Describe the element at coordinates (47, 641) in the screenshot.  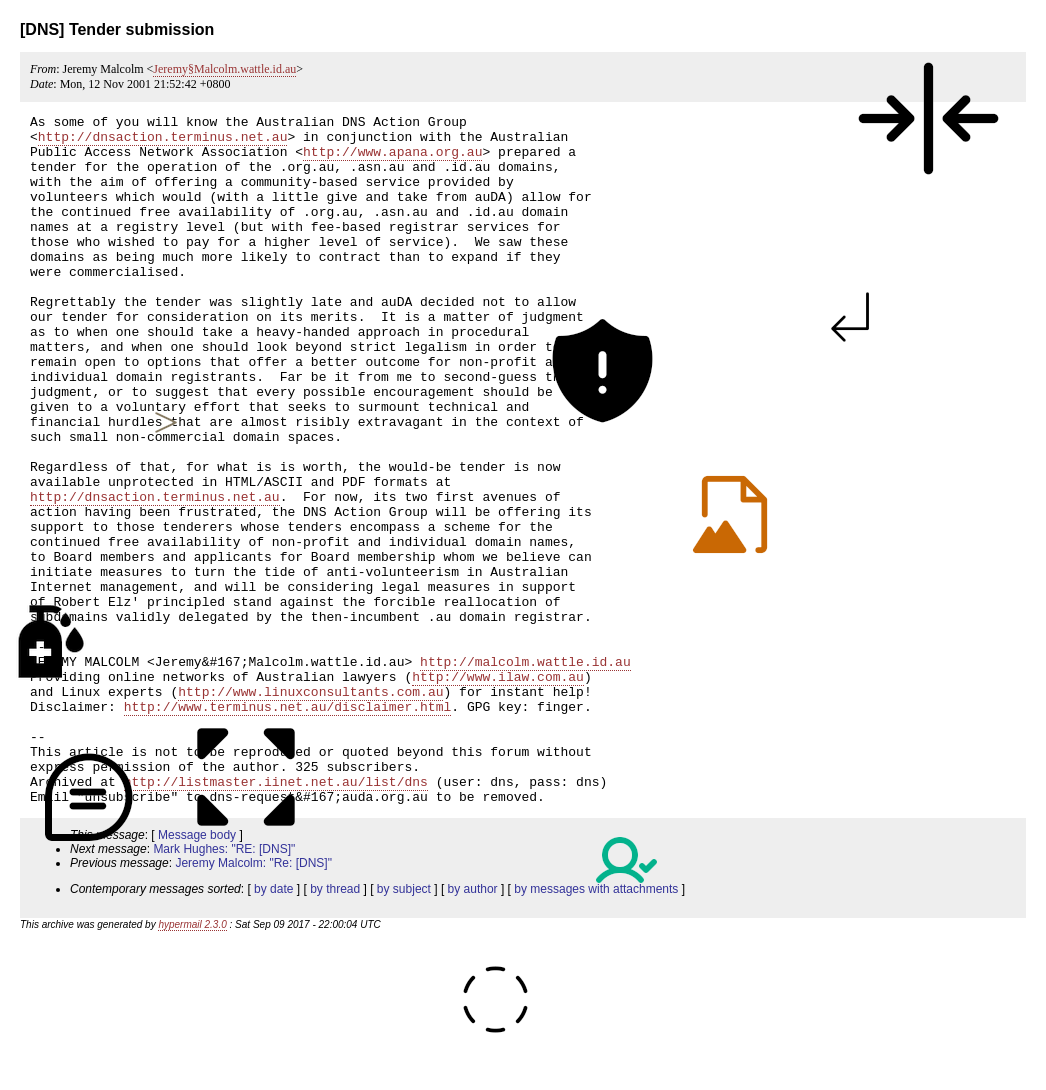
I see `access hand sanitizer station location` at that location.